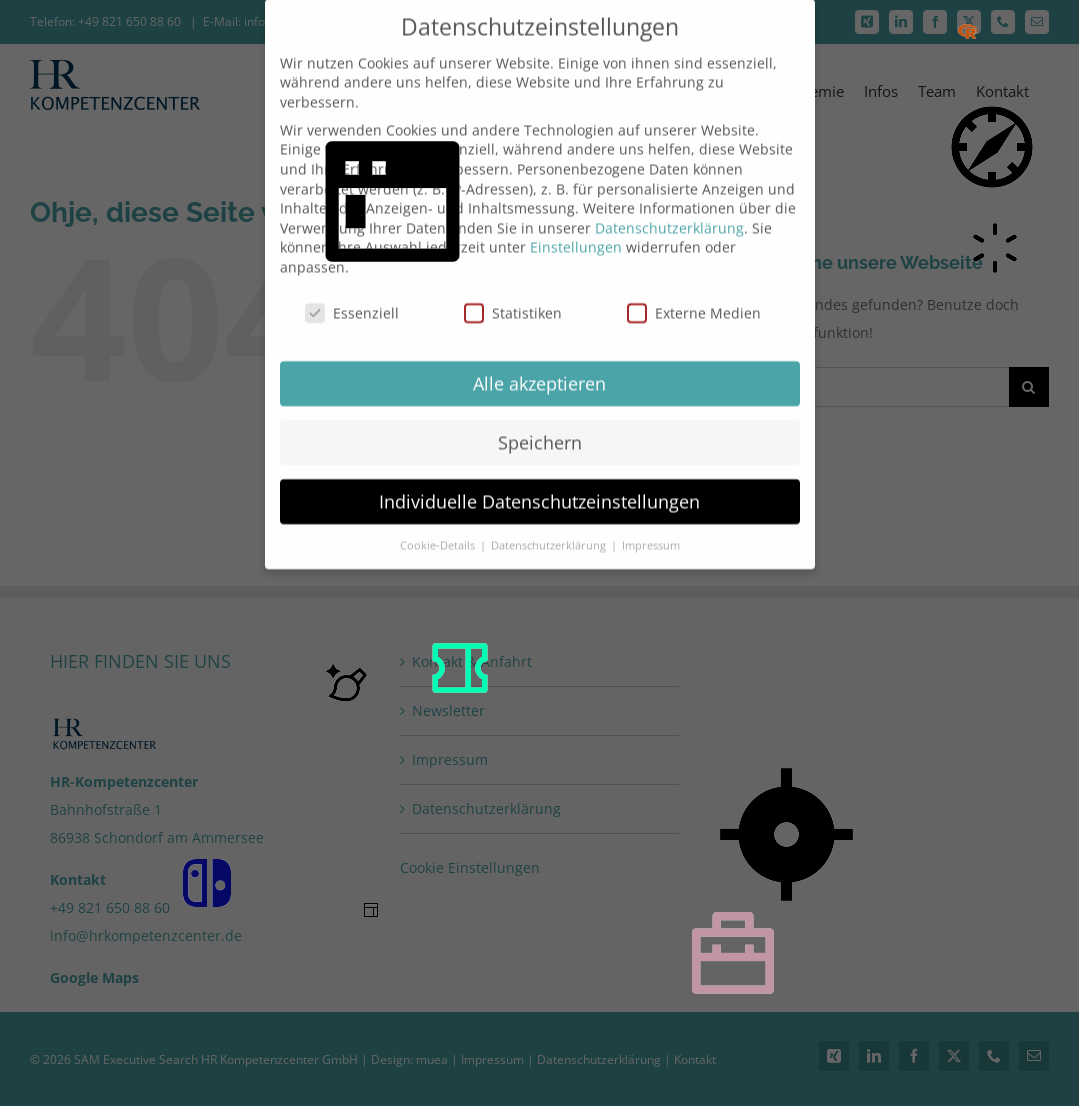 The height and width of the screenshot is (1106, 1079). I want to click on center or focus on current location, so click(786, 834).